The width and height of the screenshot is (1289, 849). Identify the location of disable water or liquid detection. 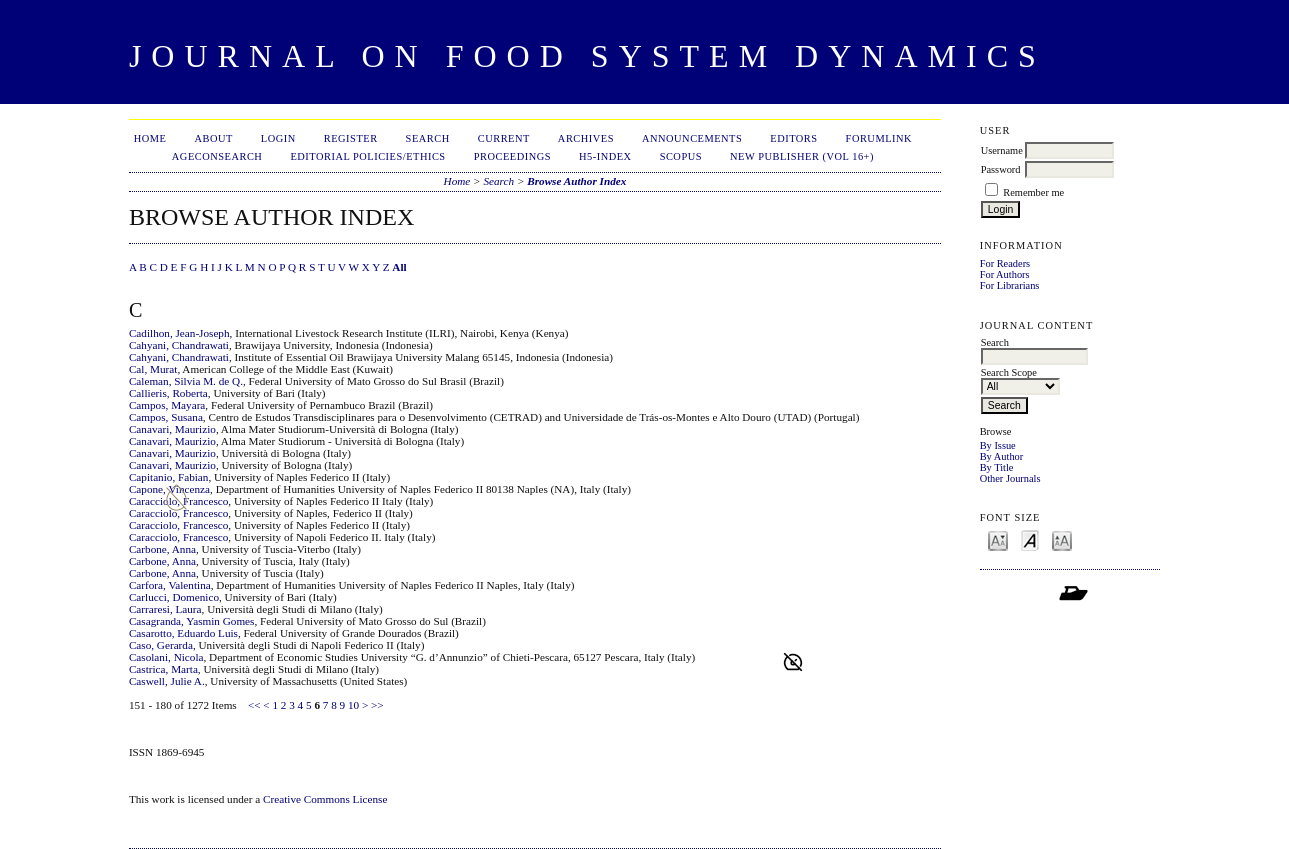
(176, 498).